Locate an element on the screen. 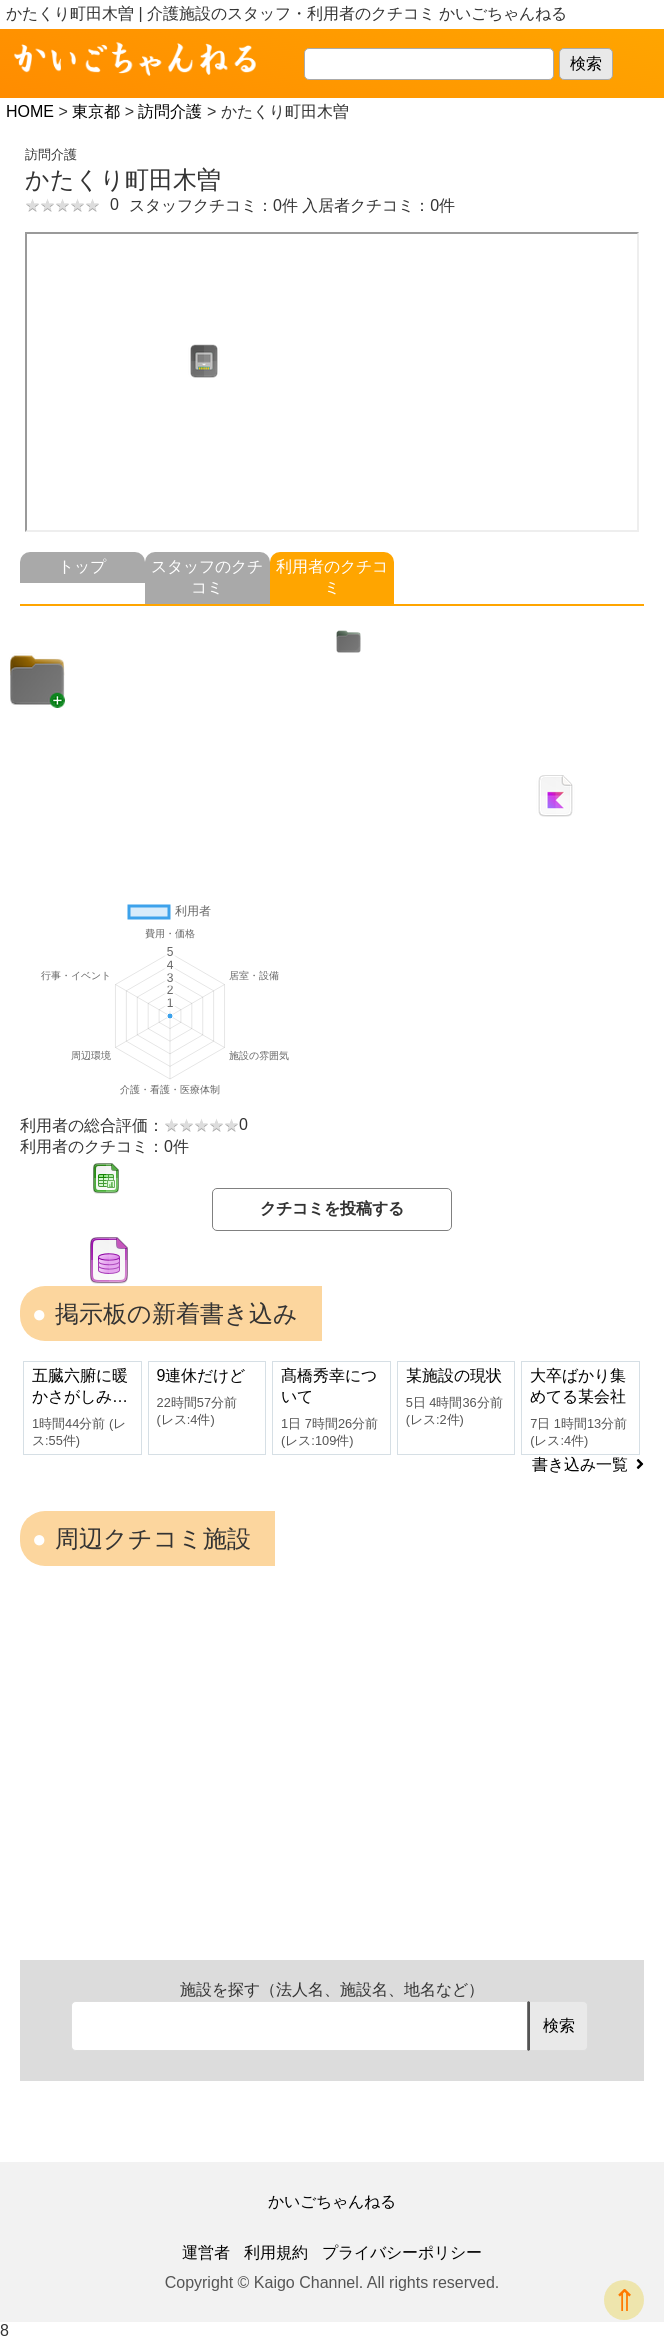 The width and height of the screenshot is (664, 2340). indicates a kotlin source code file is located at coordinates (555, 795).